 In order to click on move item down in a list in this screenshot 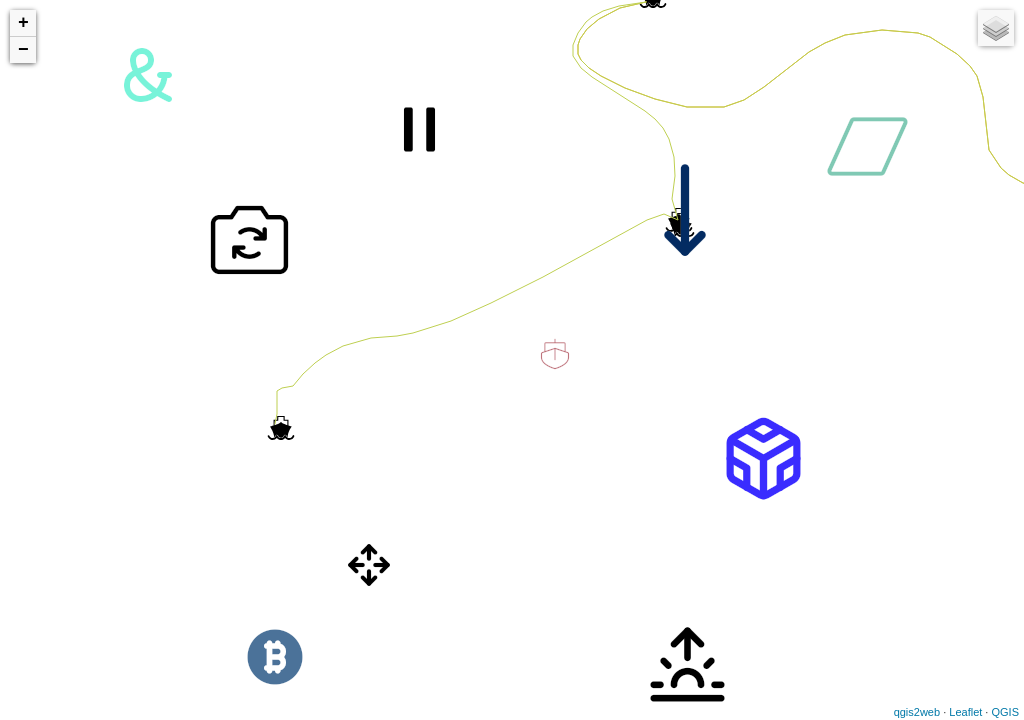, I will do `click(685, 210)`.